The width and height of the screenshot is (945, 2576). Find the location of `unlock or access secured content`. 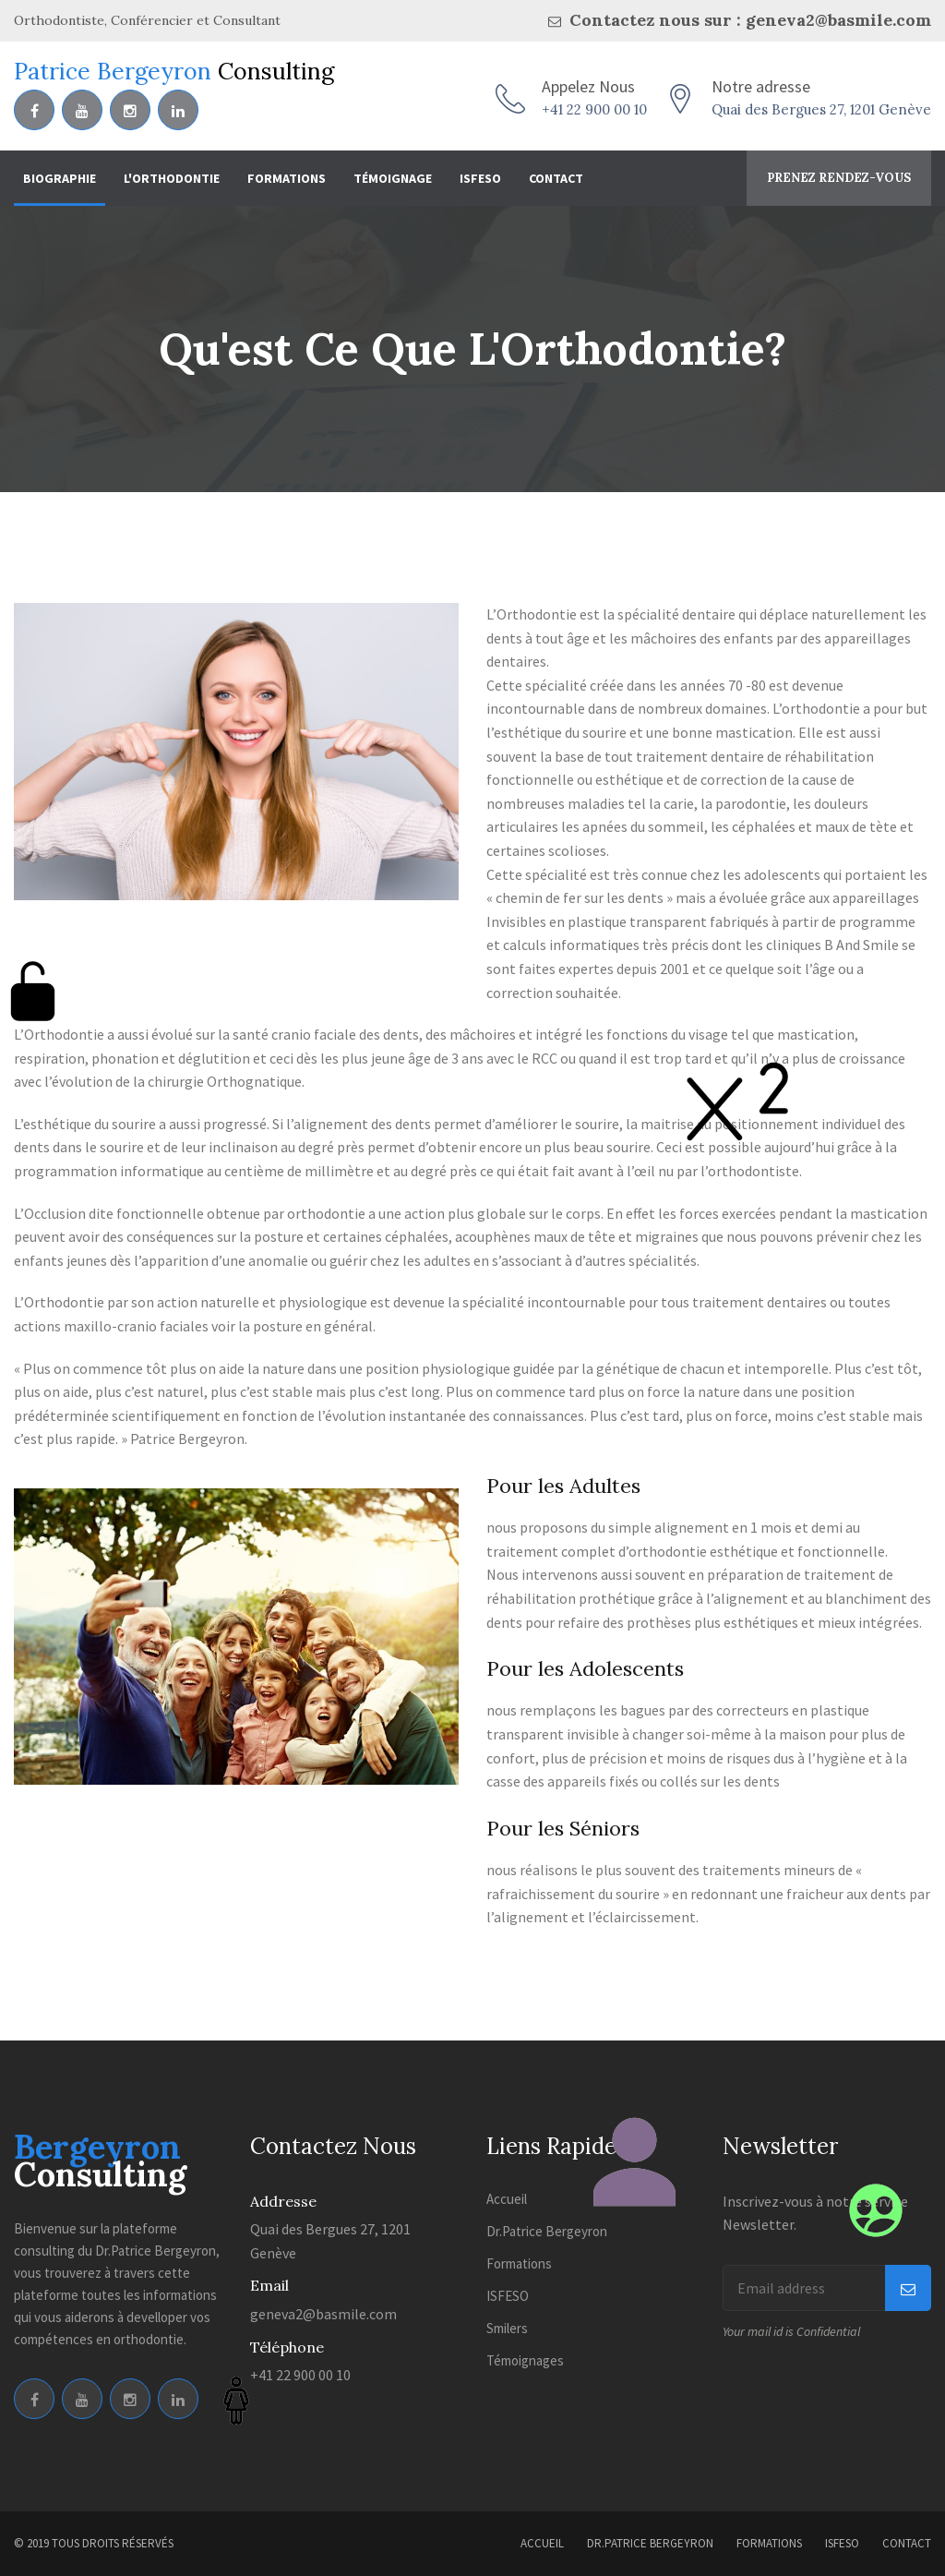

unlock or access secured content is located at coordinates (32, 991).